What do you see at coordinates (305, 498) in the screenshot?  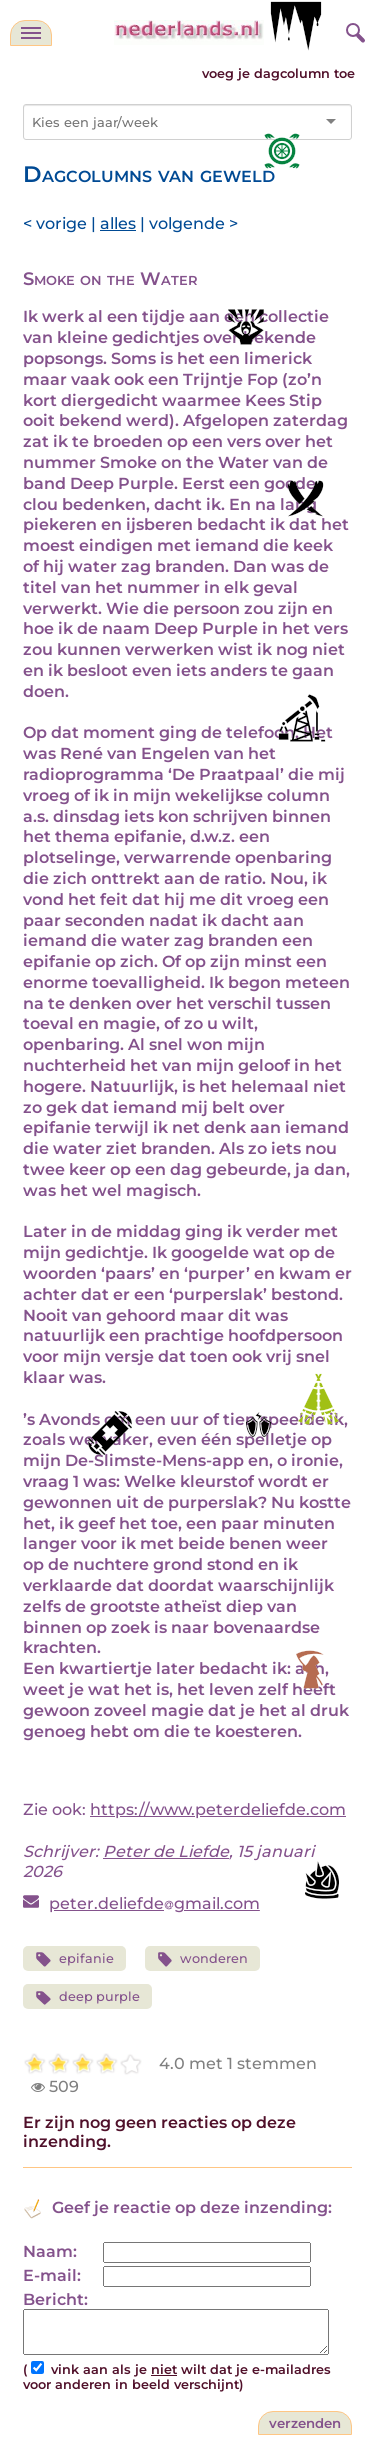 I see `ivory tusks item or resource in a game` at bounding box center [305, 498].